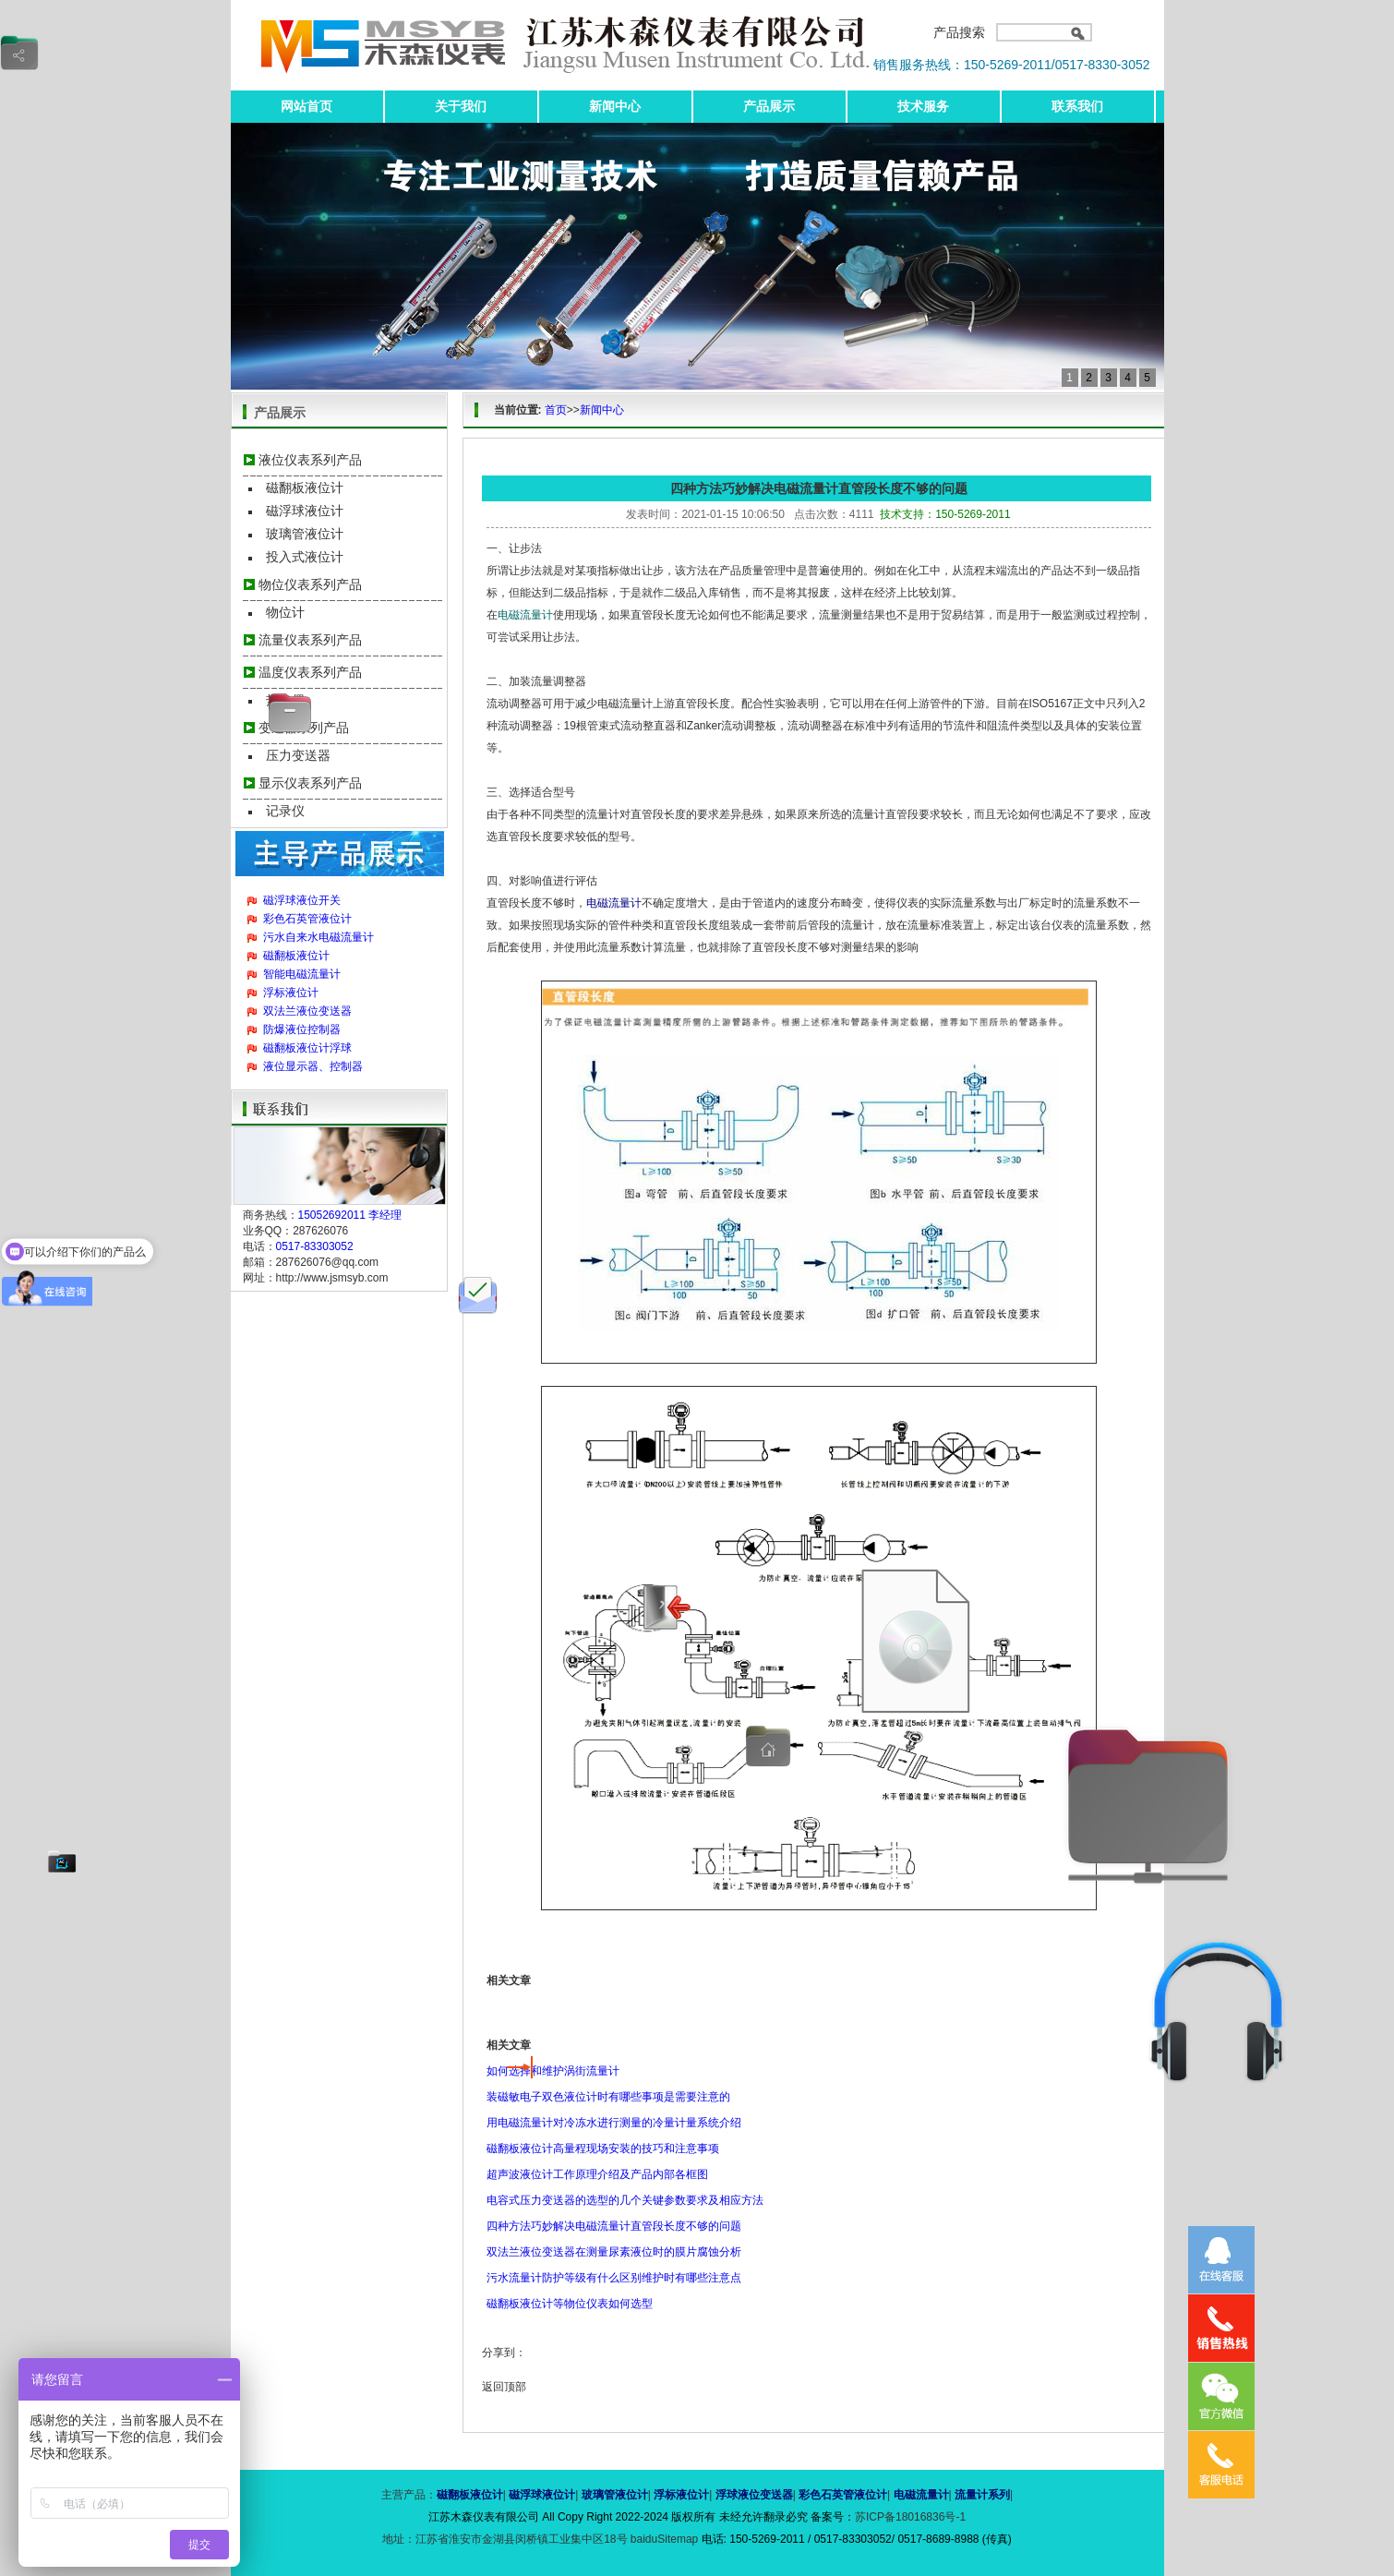 The height and width of the screenshot is (2576, 1394). I want to click on access your home folder, so click(768, 1746).